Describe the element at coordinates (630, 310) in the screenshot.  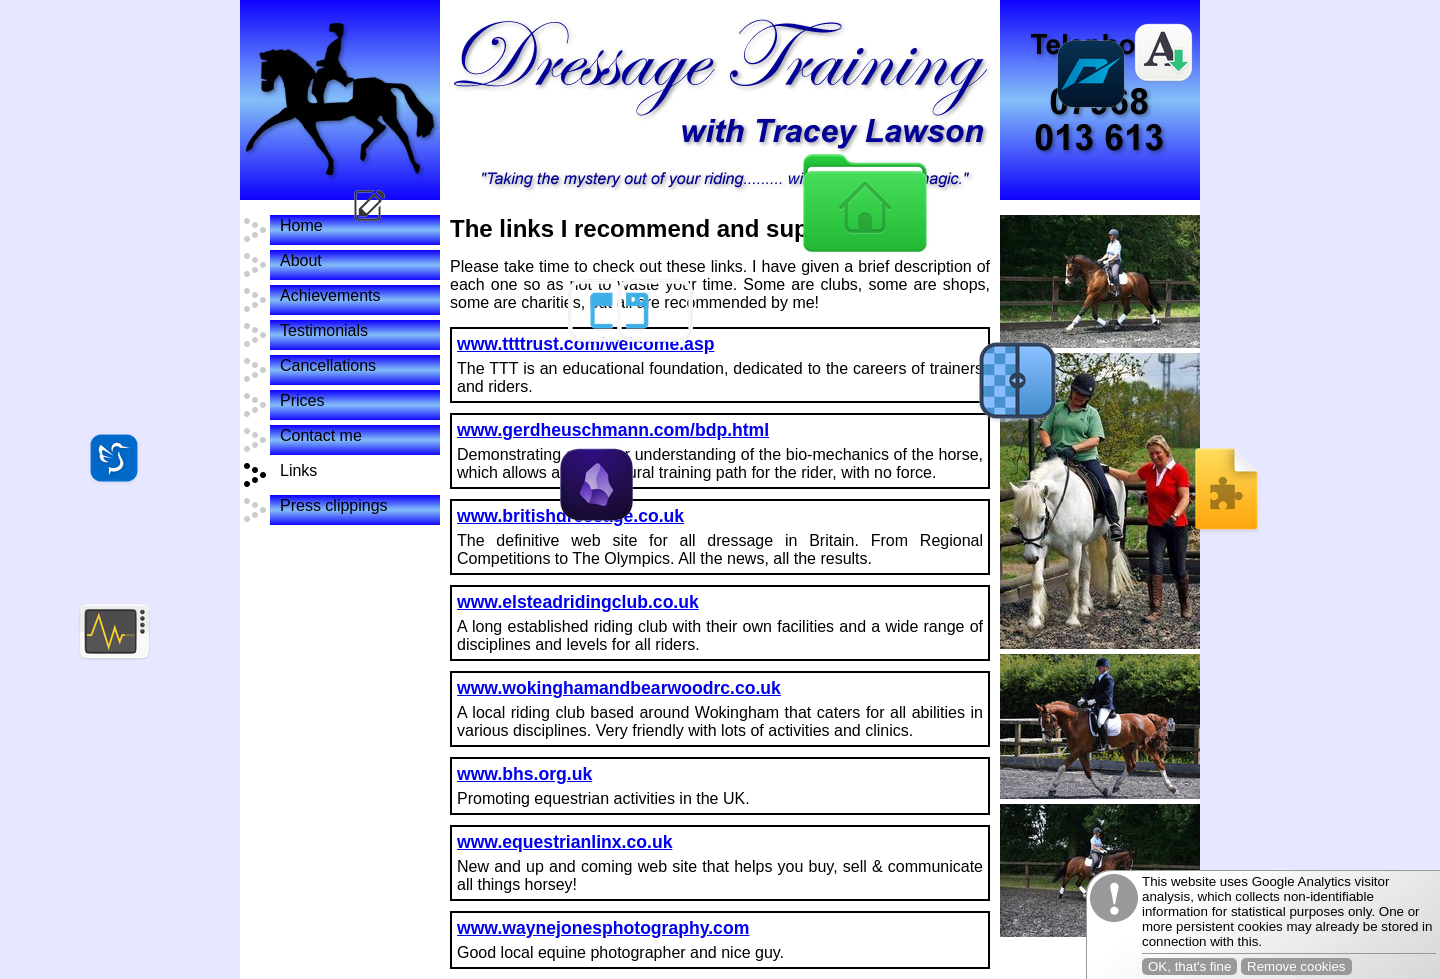
I see `snap window to left half of screen` at that location.